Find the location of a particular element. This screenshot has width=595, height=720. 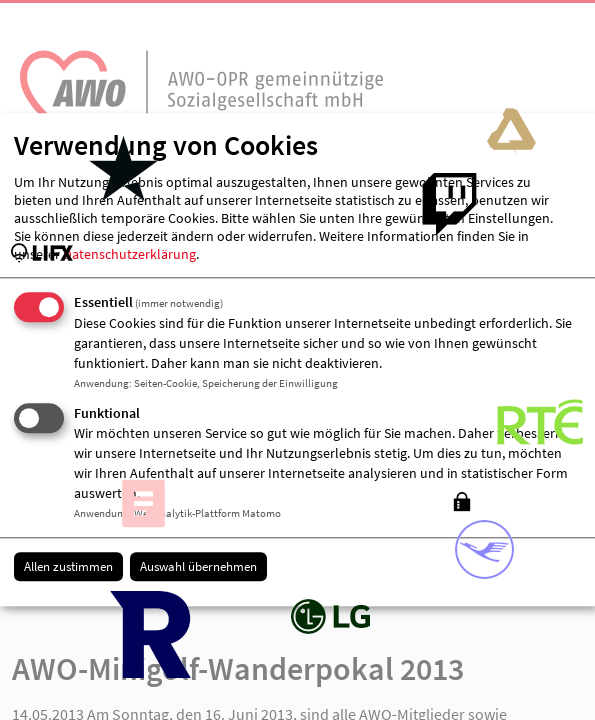

view document list or file directory is located at coordinates (143, 503).